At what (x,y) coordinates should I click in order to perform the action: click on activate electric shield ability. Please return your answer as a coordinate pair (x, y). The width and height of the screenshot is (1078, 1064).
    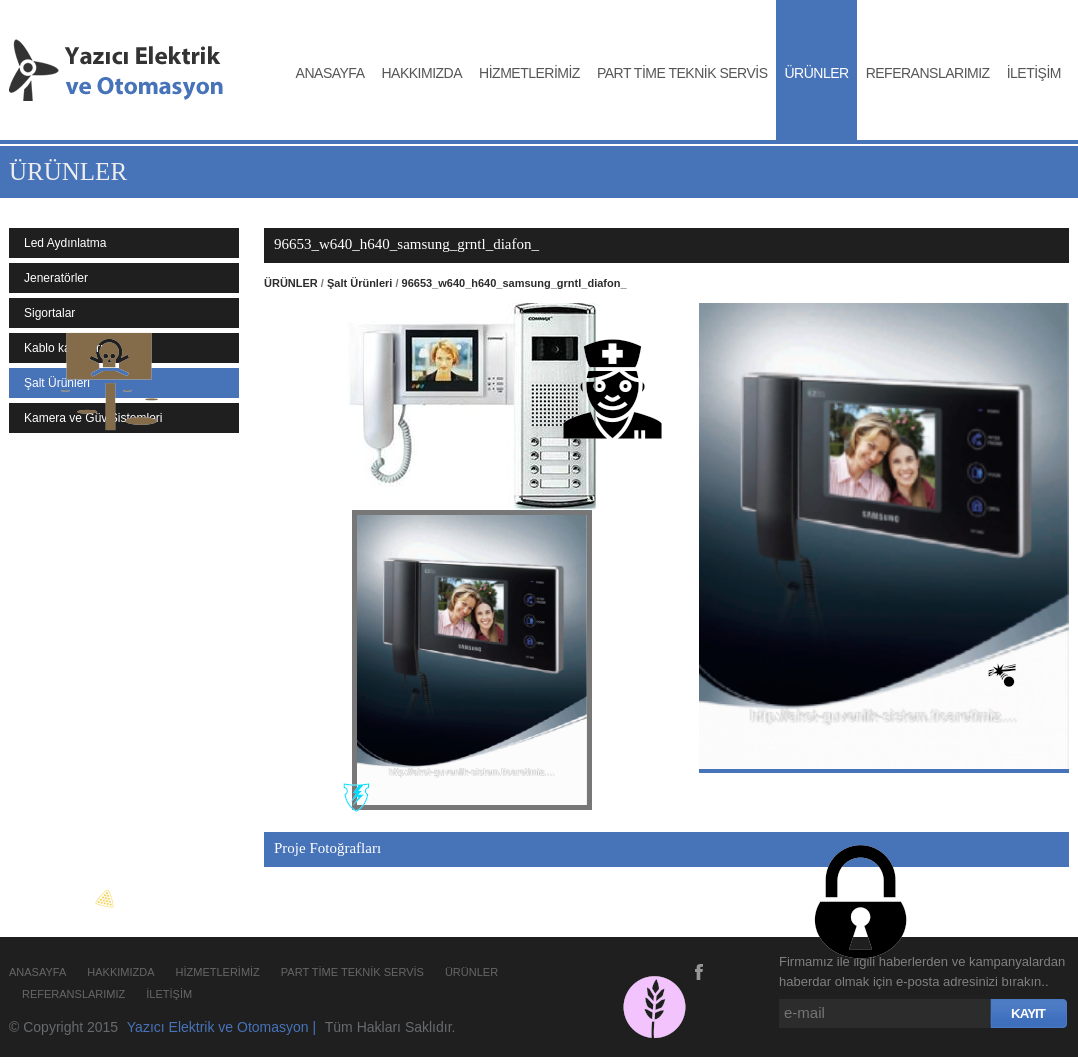
    Looking at the image, I should click on (356, 797).